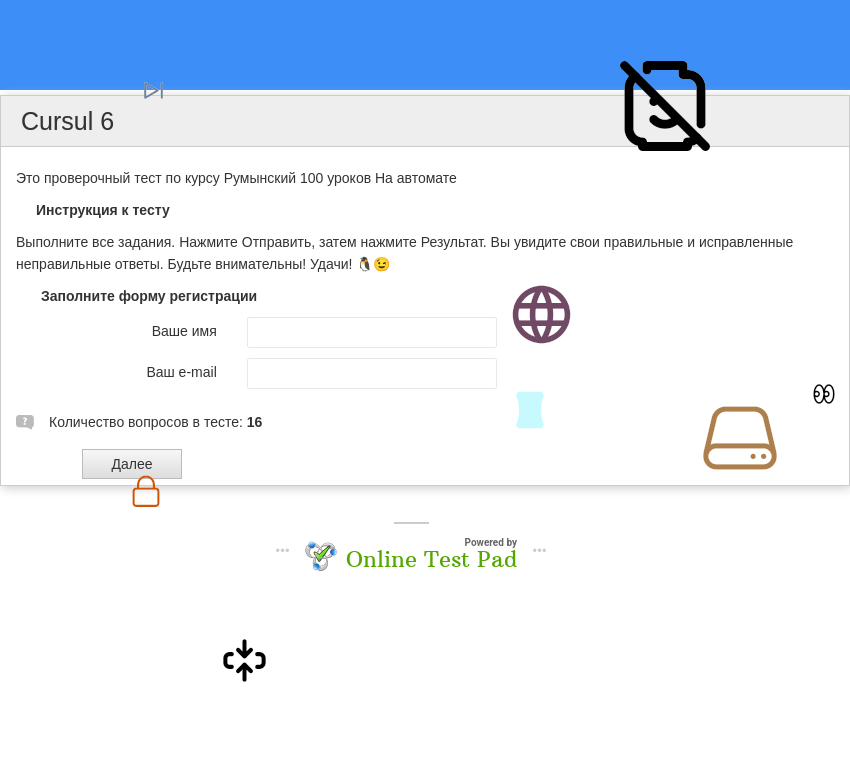 This screenshot has width=850, height=773. Describe the element at coordinates (146, 492) in the screenshot. I see `indicates a locked or secure item` at that location.